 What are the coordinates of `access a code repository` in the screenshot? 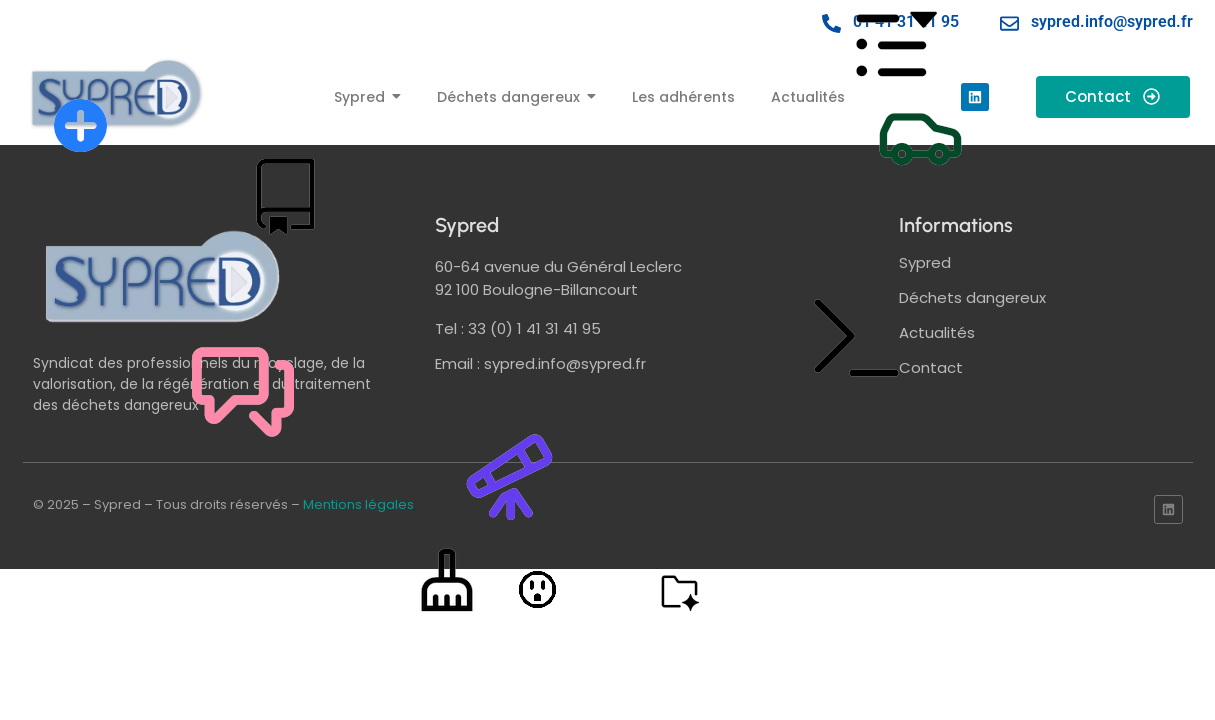 It's located at (285, 197).